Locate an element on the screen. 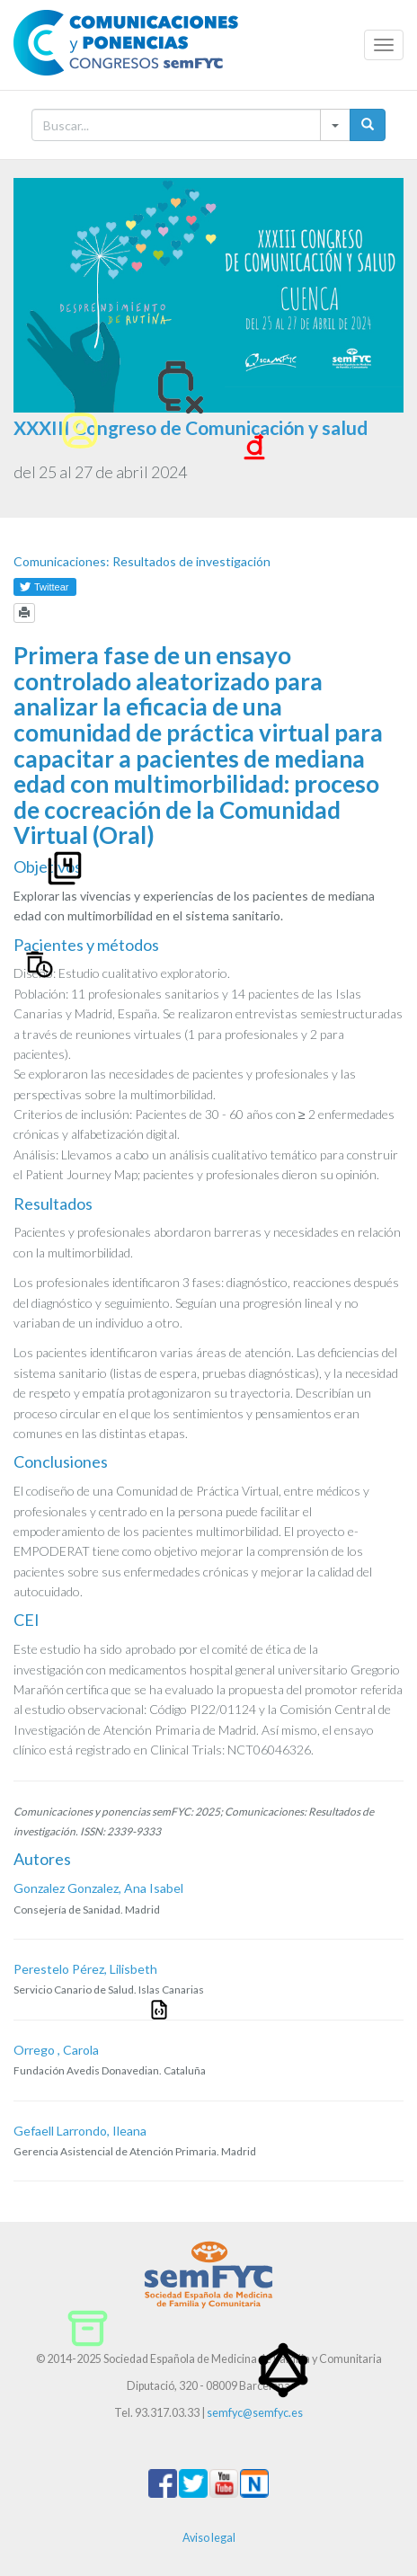  archive this item is located at coordinates (87, 2328).